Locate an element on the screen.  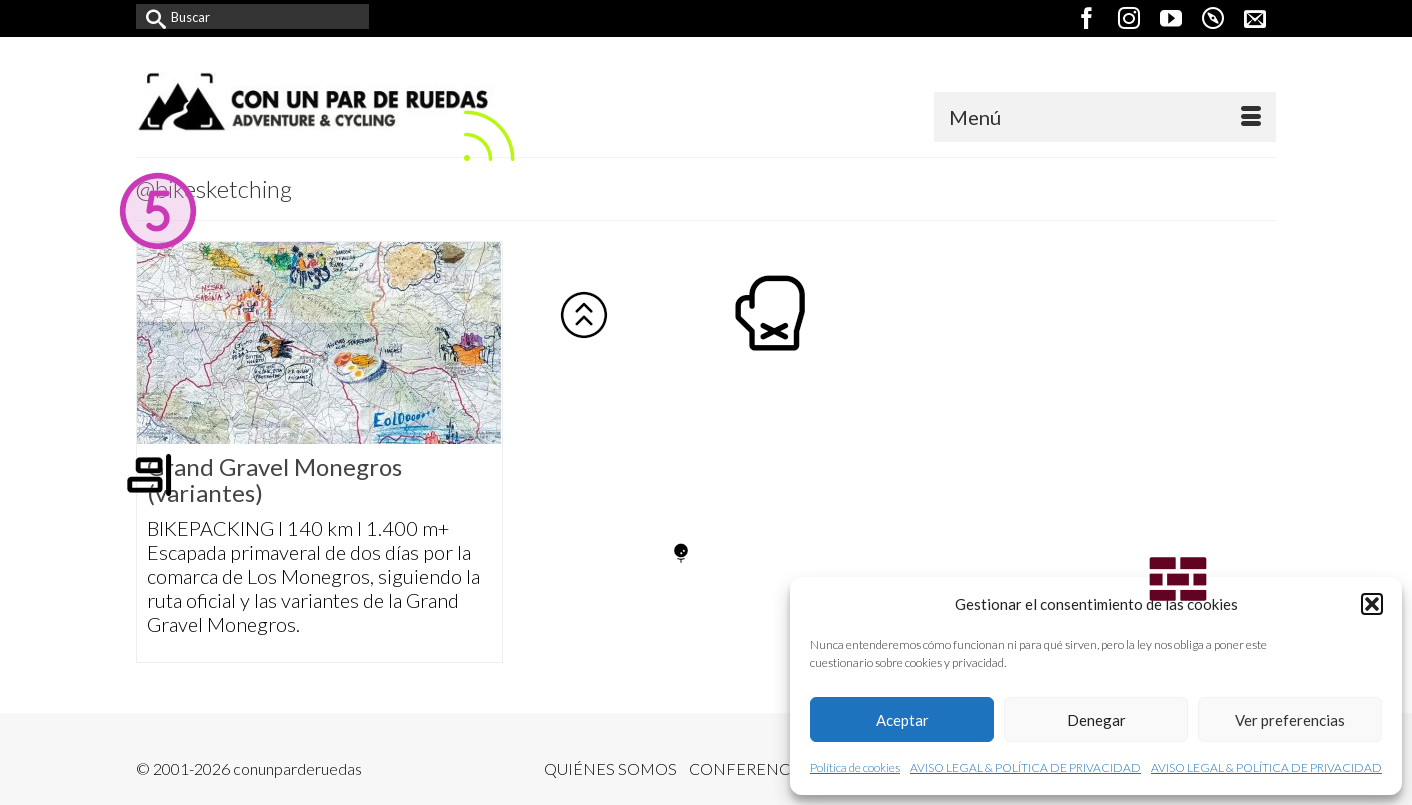
subscribe to RSS feed is located at coordinates (485, 139).